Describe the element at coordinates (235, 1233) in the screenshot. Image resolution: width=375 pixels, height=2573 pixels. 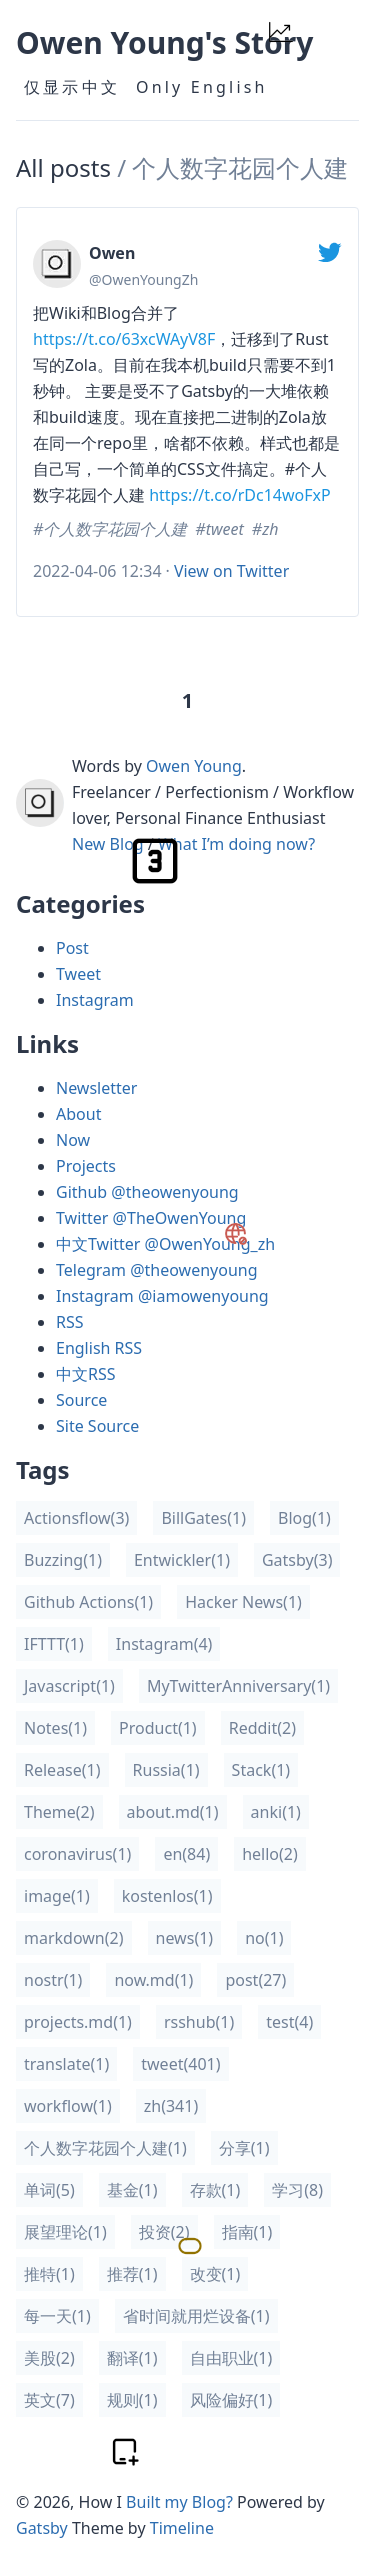
I see `disable internet access` at that location.